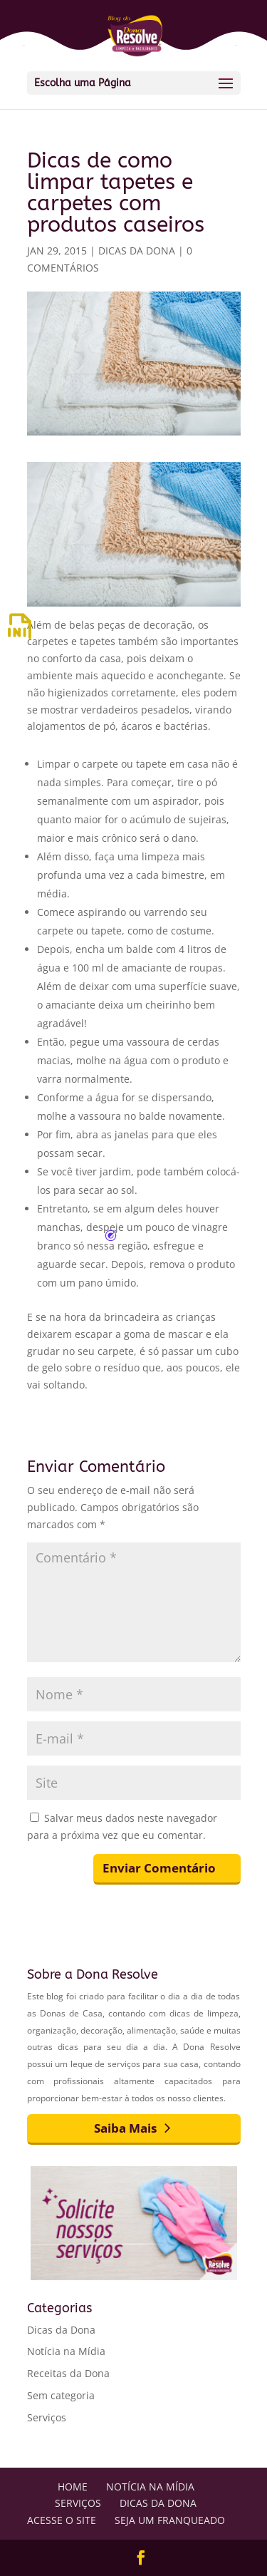 The height and width of the screenshot is (2576, 267). Describe the element at coordinates (20, 626) in the screenshot. I see `open or view an INI configuration file` at that location.